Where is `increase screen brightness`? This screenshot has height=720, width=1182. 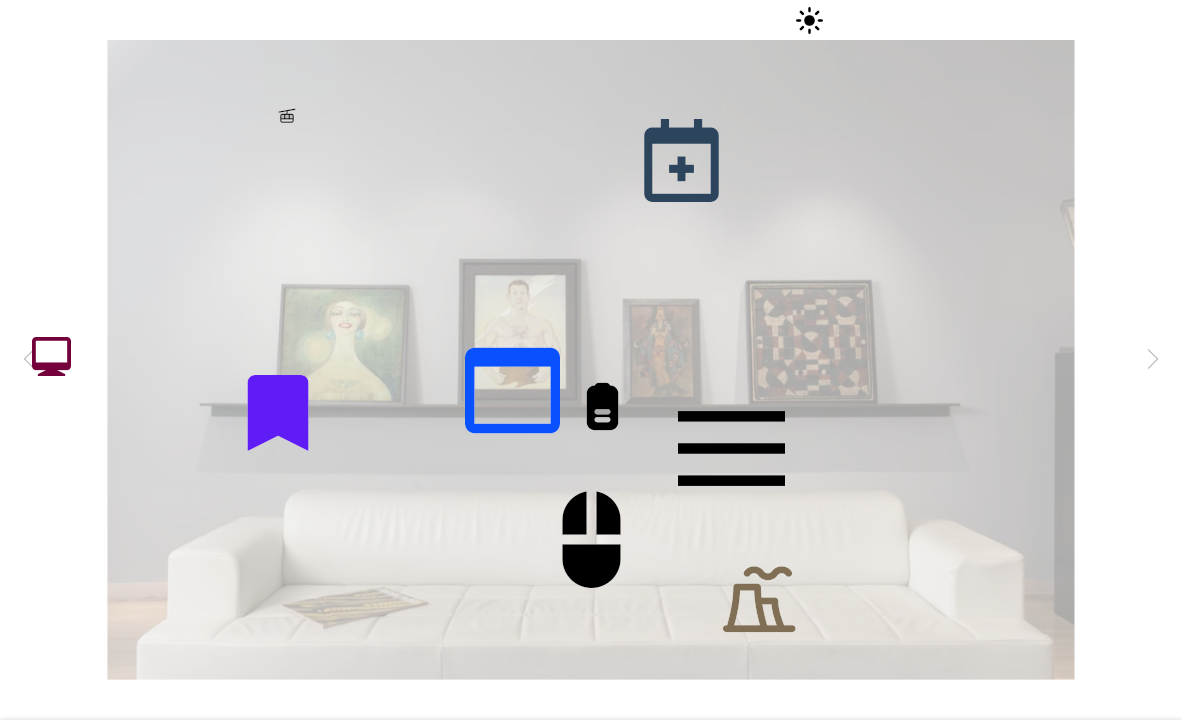
increase screen brightness is located at coordinates (809, 20).